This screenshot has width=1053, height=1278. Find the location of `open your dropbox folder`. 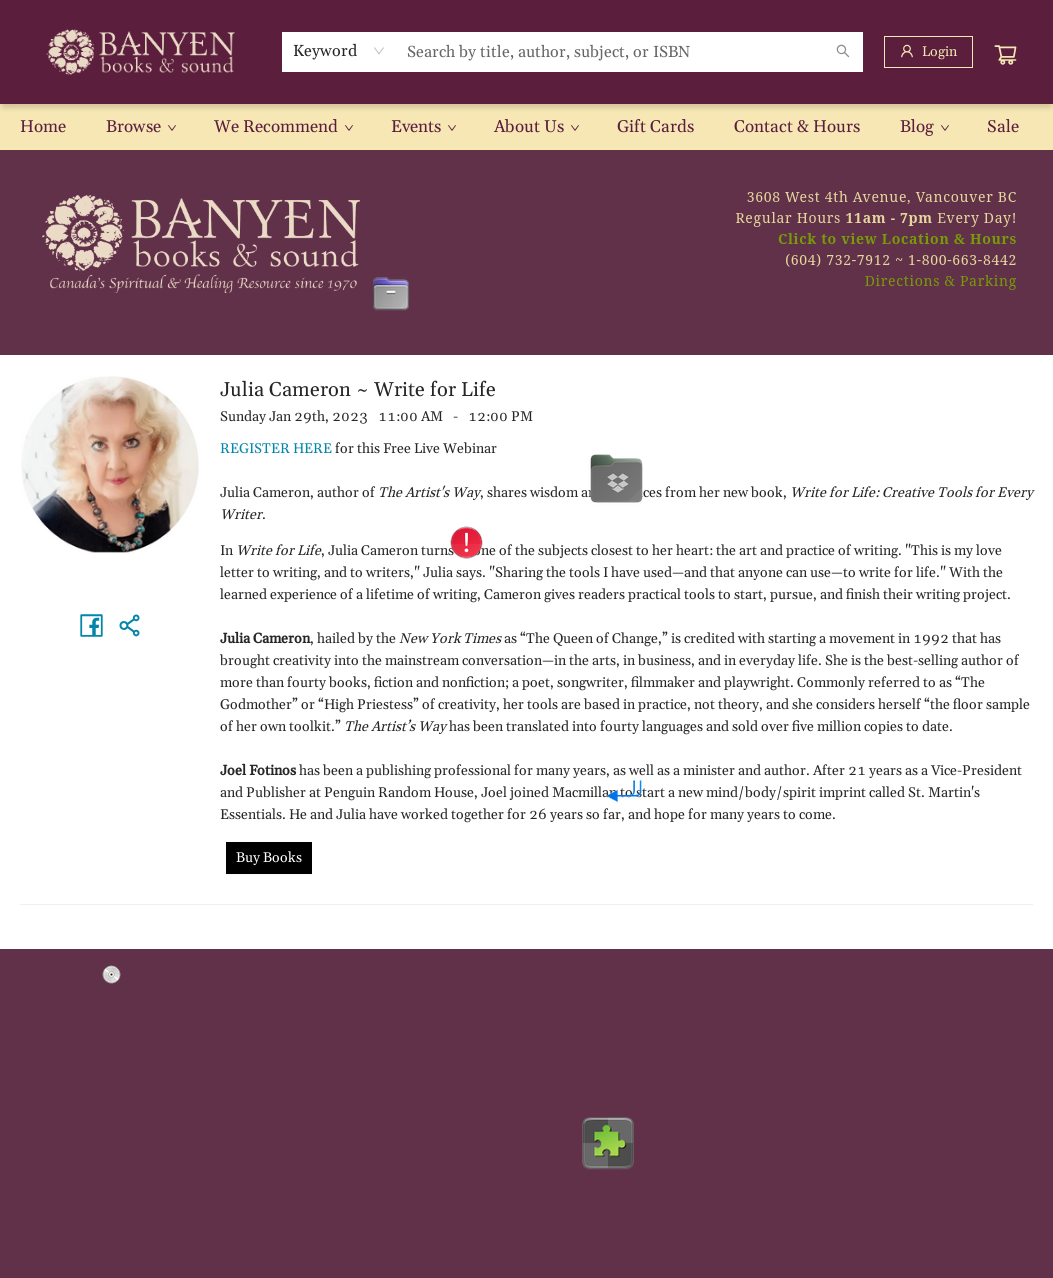

open your dropbox folder is located at coordinates (616, 478).